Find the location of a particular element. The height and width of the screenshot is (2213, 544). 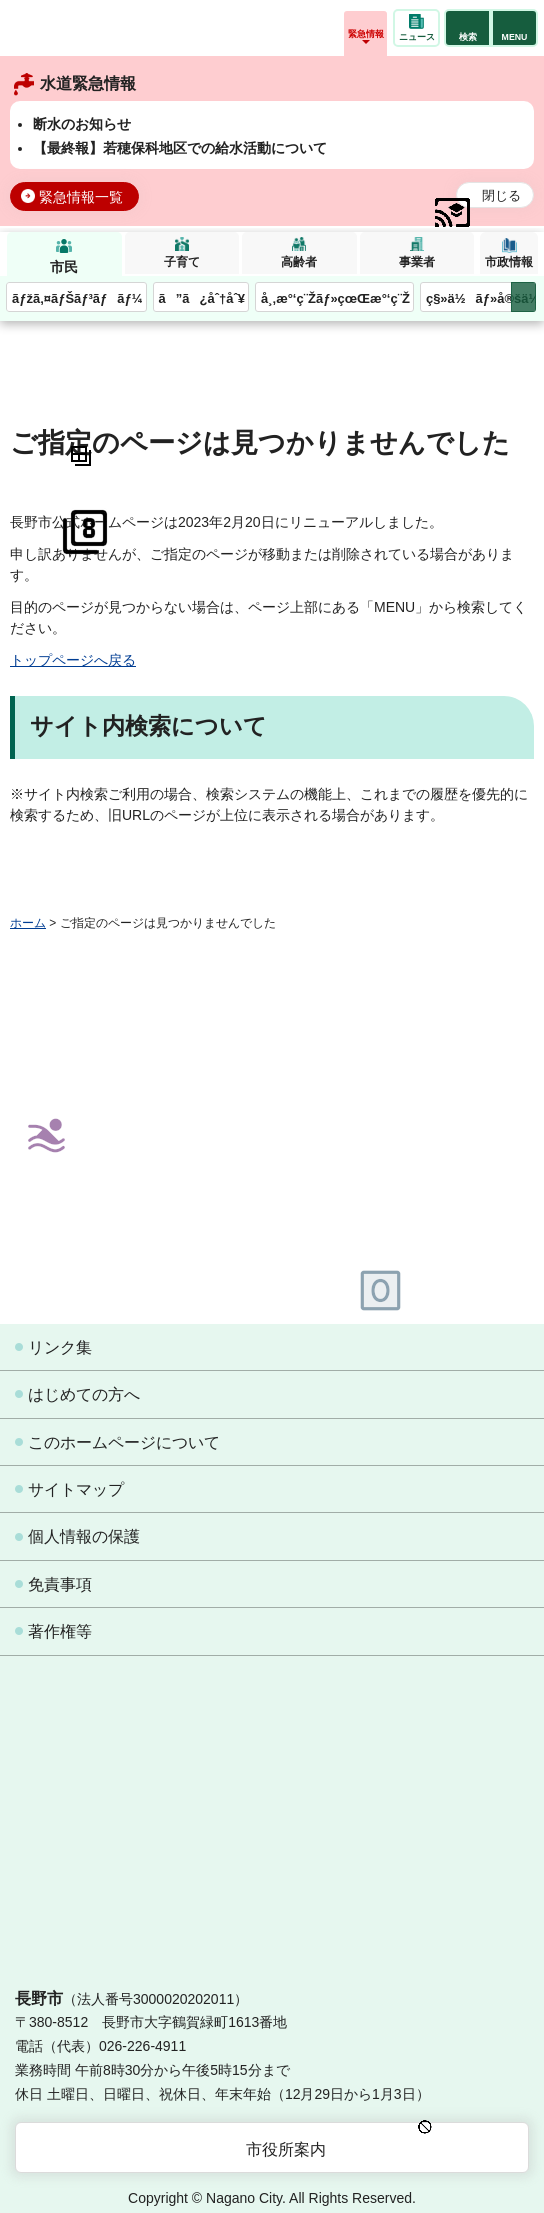

cast or share educational content to a display is located at coordinates (452, 212).